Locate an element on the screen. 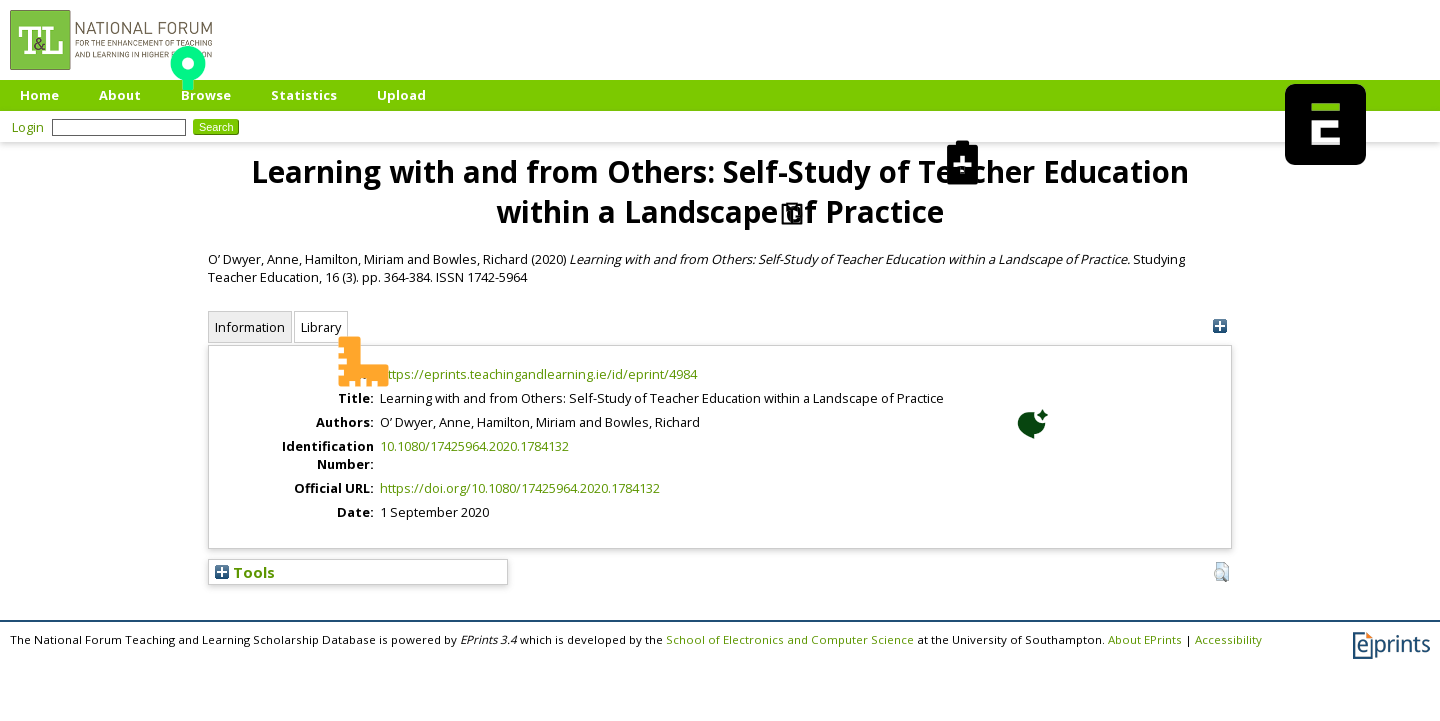 Image resolution: width=1440 pixels, height=721 pixels. view clothing or apparel options is located at coordinates (792, 213).